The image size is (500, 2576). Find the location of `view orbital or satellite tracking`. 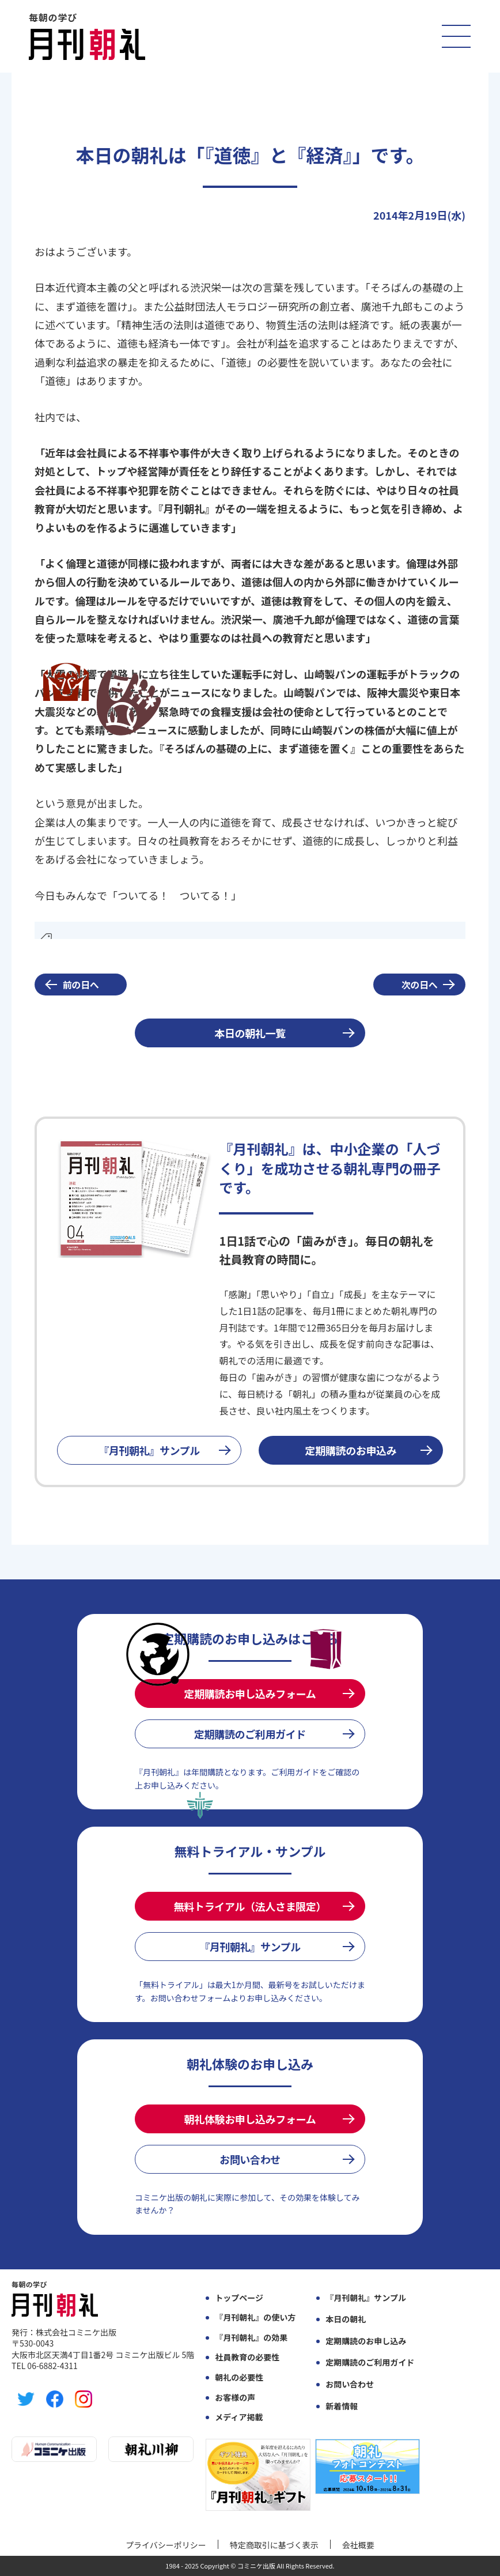

view orbital or satellite tracking is located at coordinates (158, 1654).